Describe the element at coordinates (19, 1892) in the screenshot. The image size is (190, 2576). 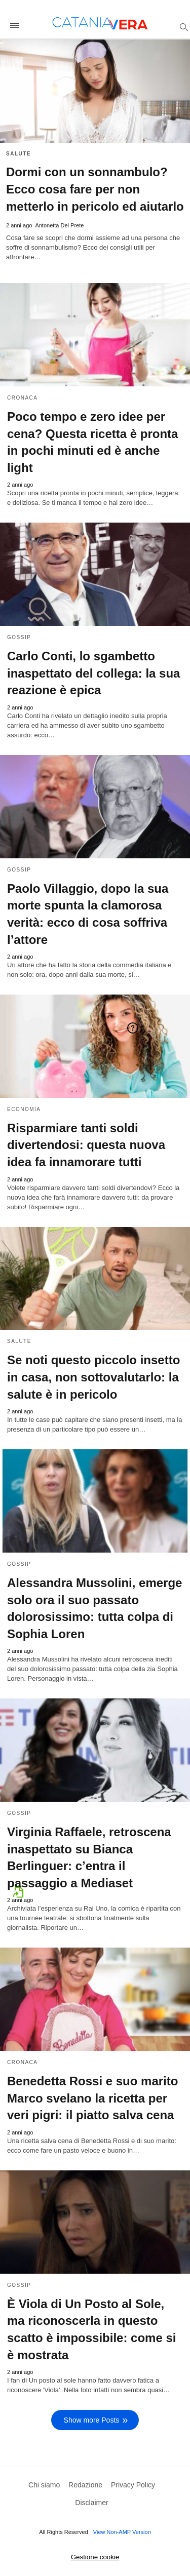
I see `create a symbolic link to this file` at that location.